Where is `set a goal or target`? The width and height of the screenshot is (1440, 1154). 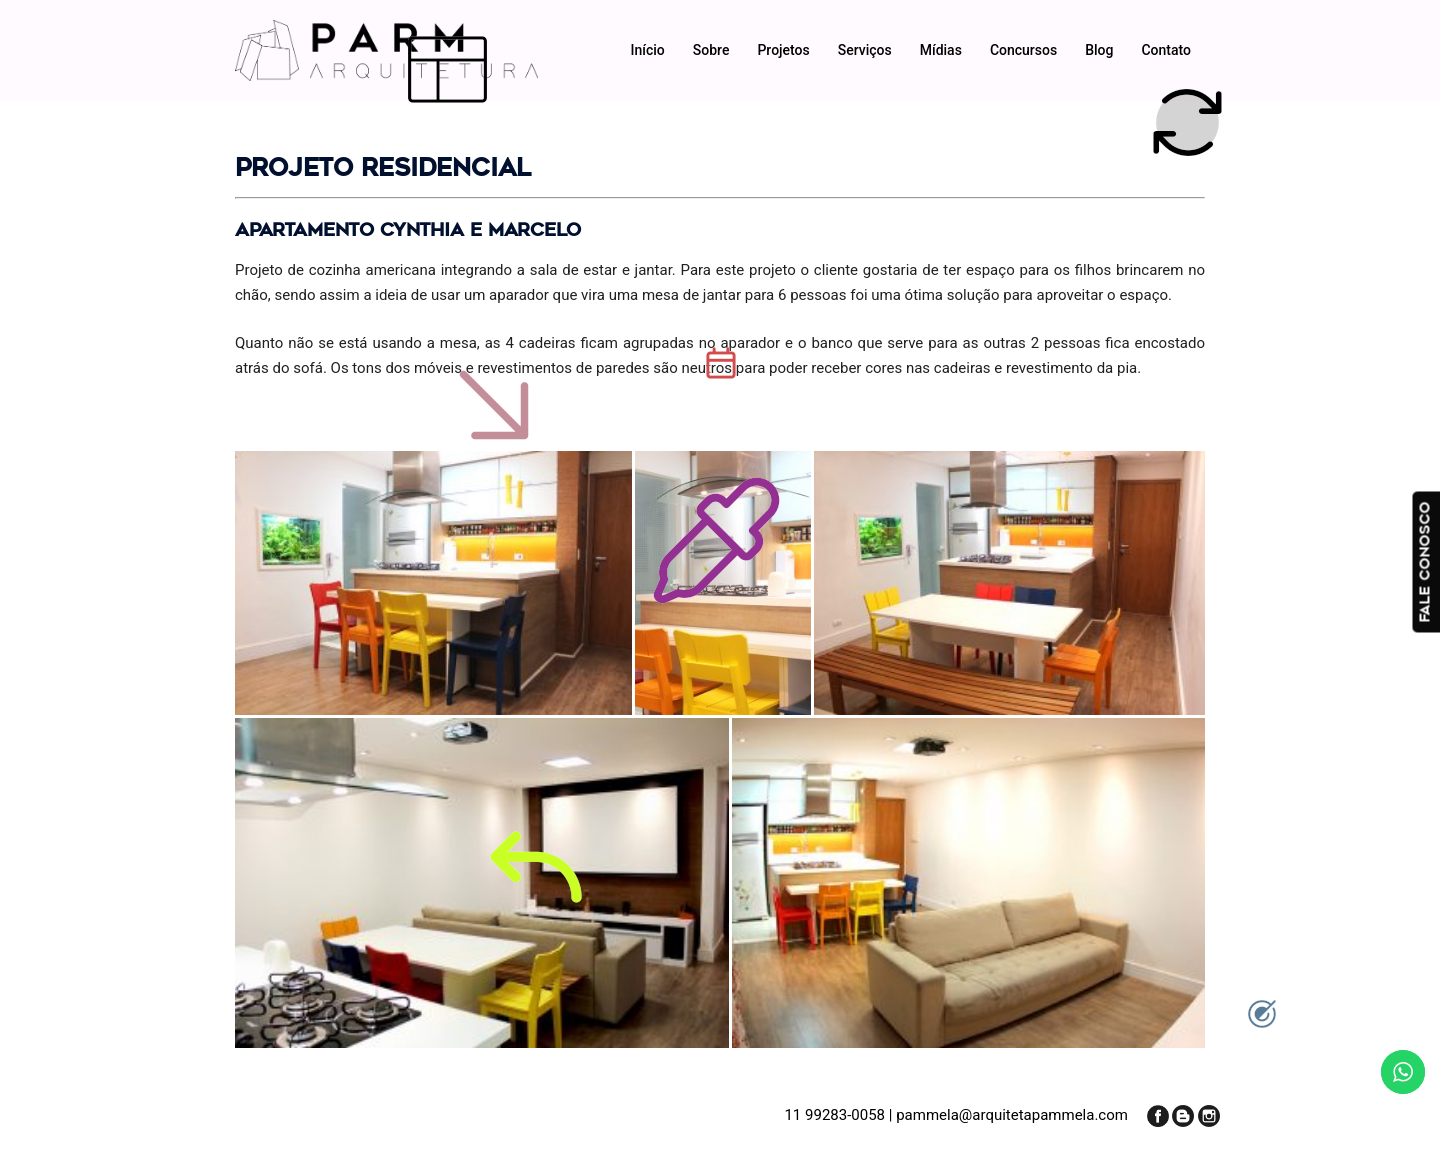
set a goal or target is located at coordinates (1262, 1014).